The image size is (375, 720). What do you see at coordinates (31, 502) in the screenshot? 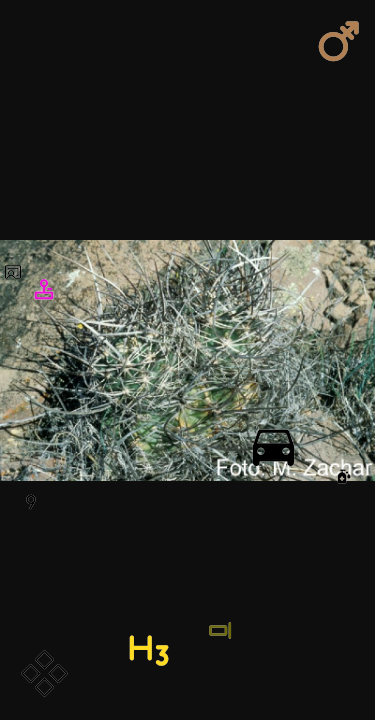
I see `indicates the number nine in a list or sequence` at bounding box center [31, 502].